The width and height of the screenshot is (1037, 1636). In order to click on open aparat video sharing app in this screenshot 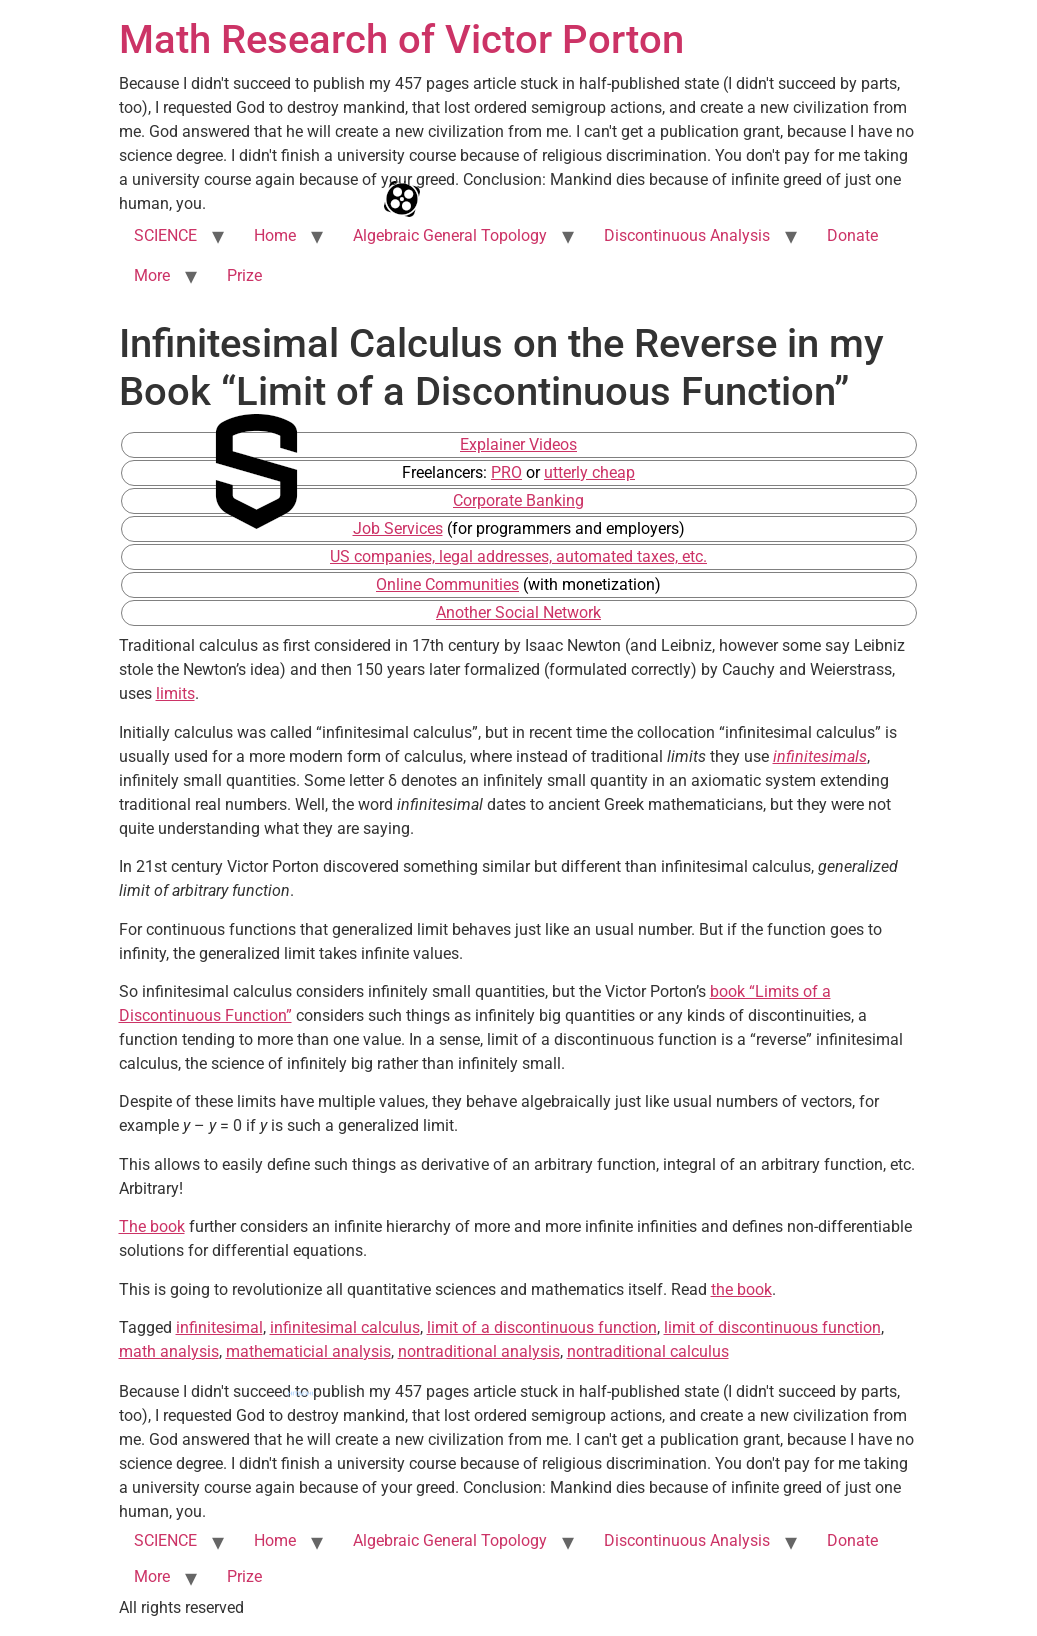, I will do `click(402, 199)`.